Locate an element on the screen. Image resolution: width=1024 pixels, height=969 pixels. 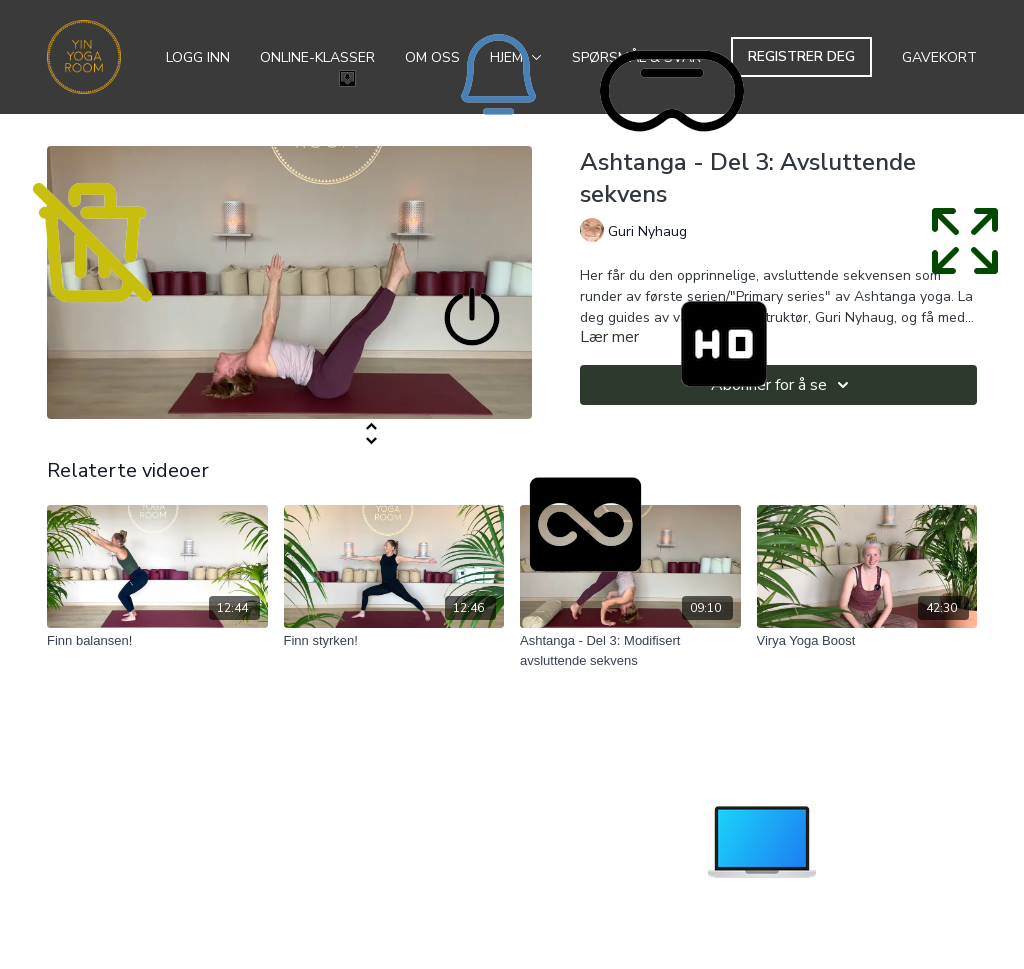
expand to show more content is located at coordinates (371, 433).